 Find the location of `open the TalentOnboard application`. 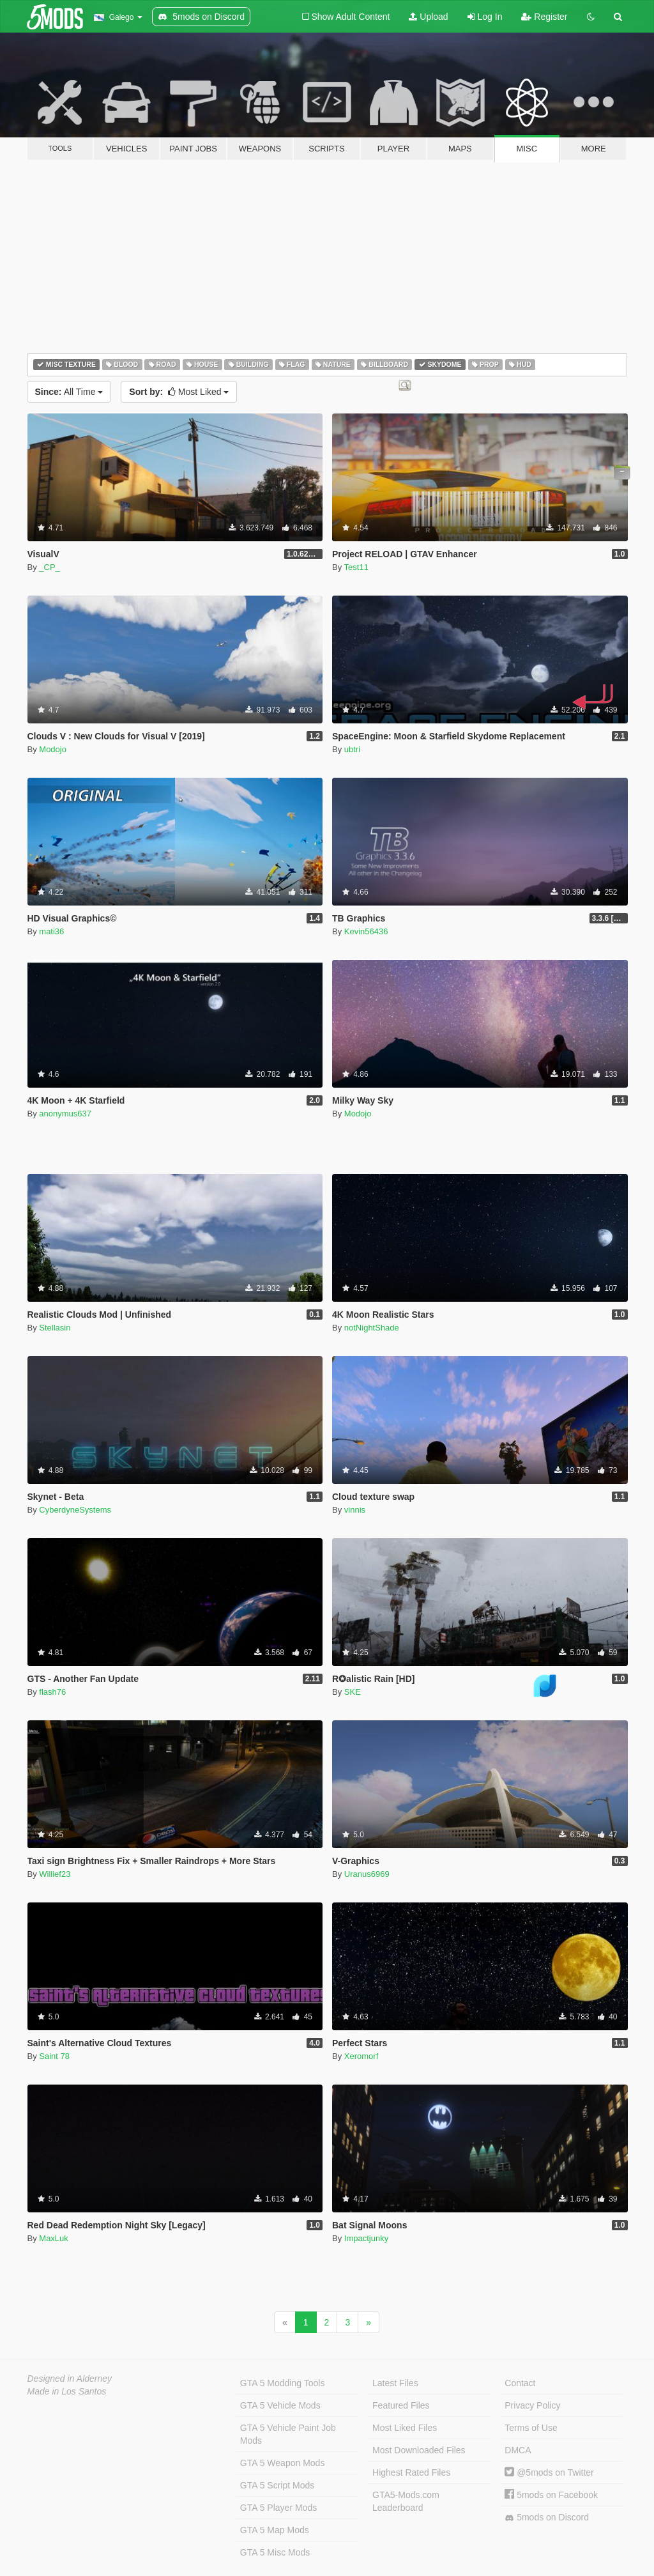

open the TalentOnboard application is located at coordinates (545, 1686).